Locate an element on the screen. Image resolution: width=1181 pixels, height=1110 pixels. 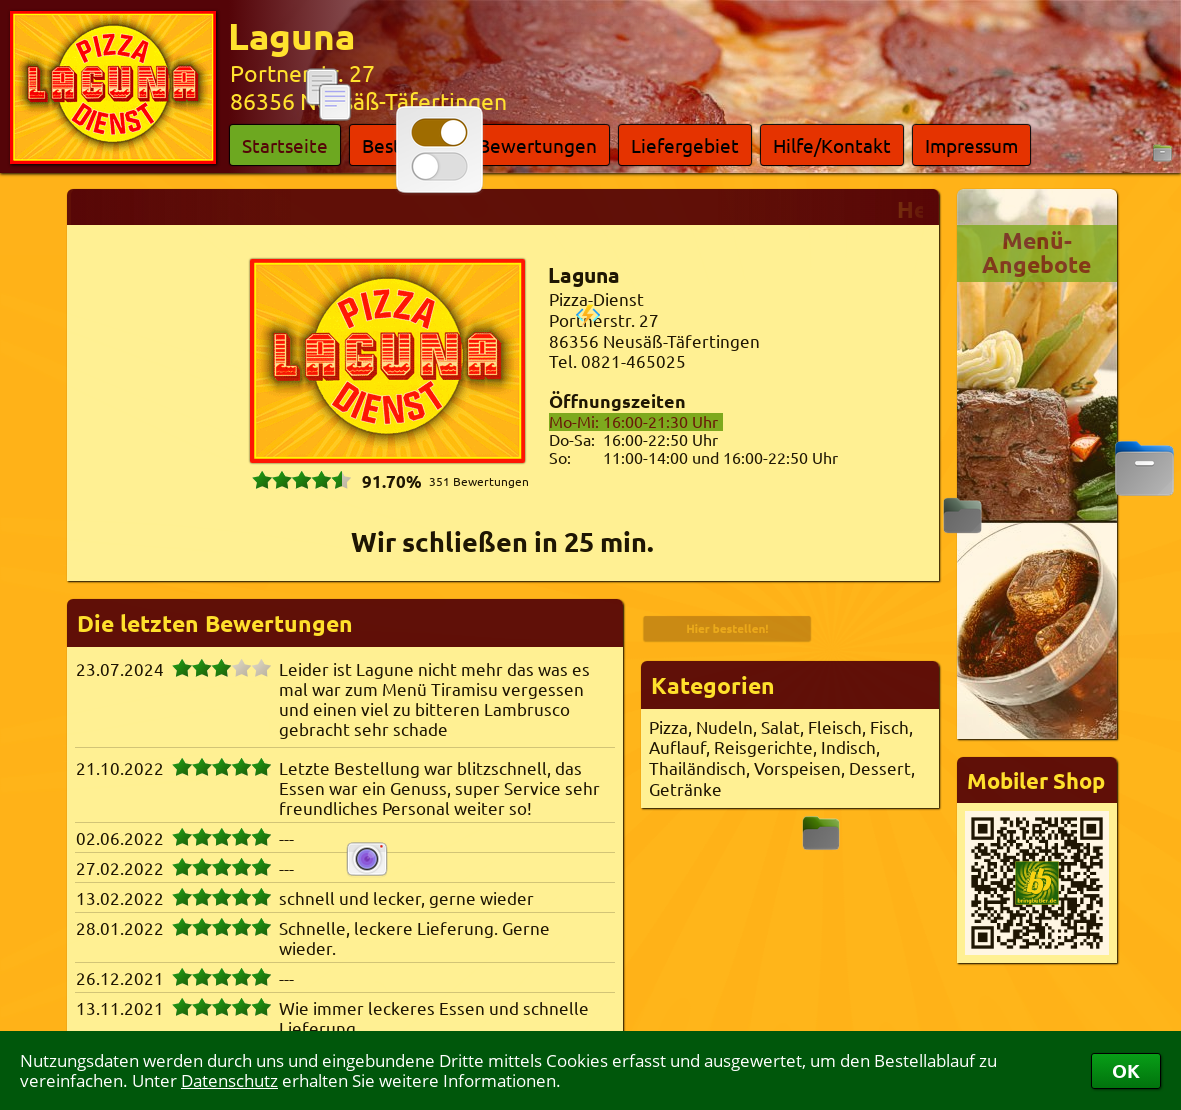
open the file manager application is located at coordinates (1144, 468).